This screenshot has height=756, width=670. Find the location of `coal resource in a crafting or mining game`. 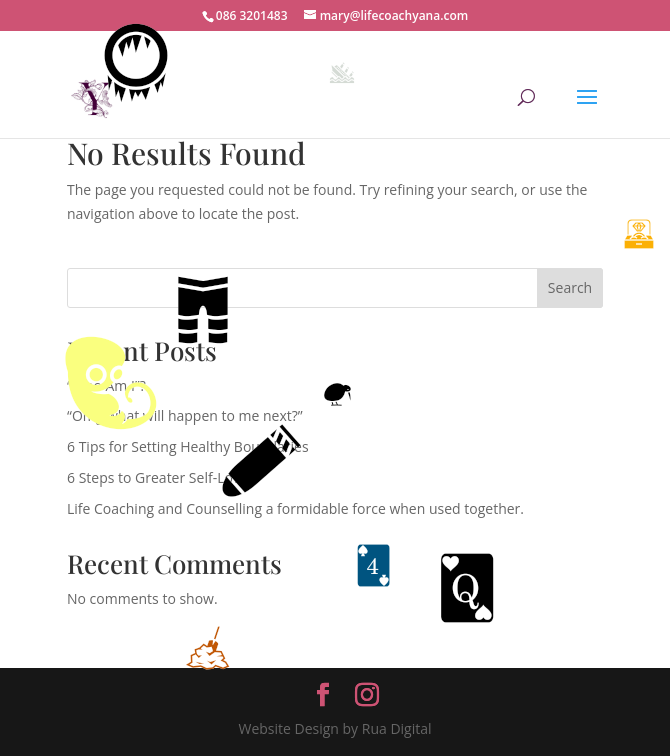

coal resource in a crafting or mining game is located at coordinates (208, 648).